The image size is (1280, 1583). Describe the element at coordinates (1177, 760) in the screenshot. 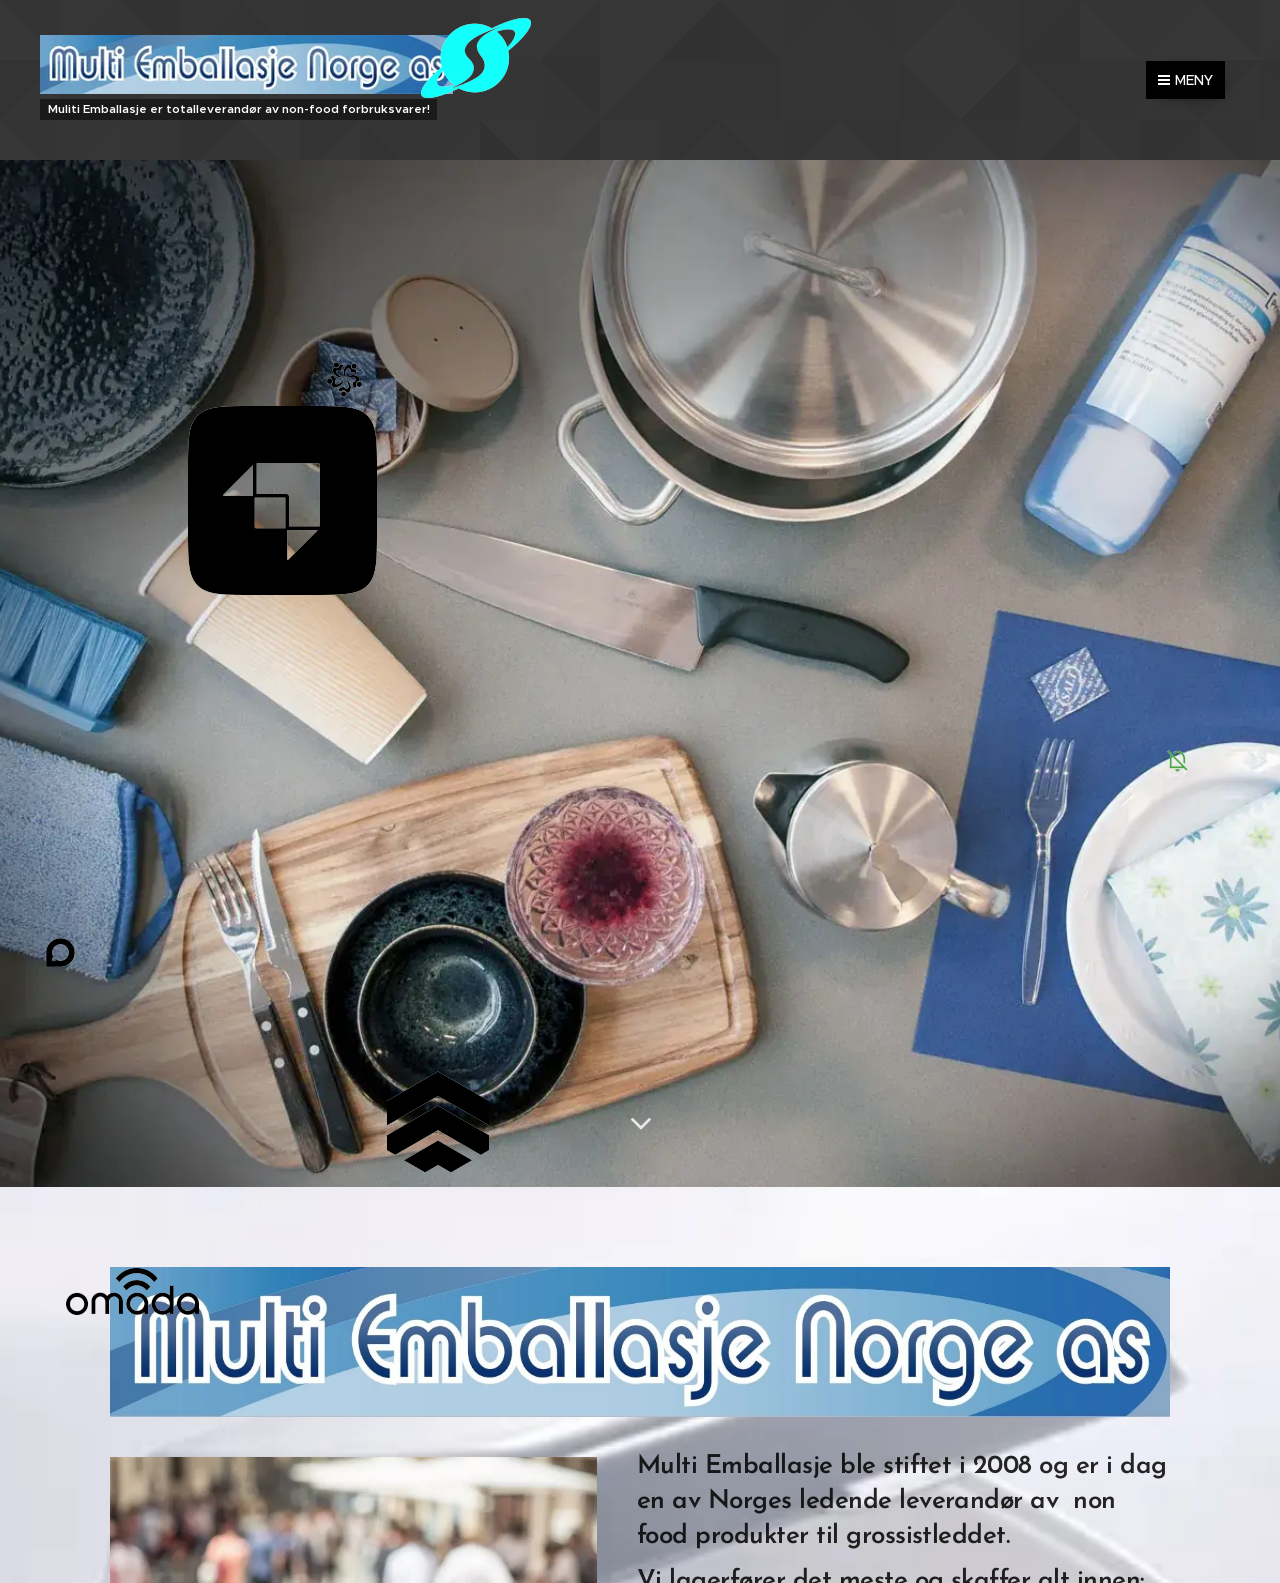

I see `mute notifications` at that location.